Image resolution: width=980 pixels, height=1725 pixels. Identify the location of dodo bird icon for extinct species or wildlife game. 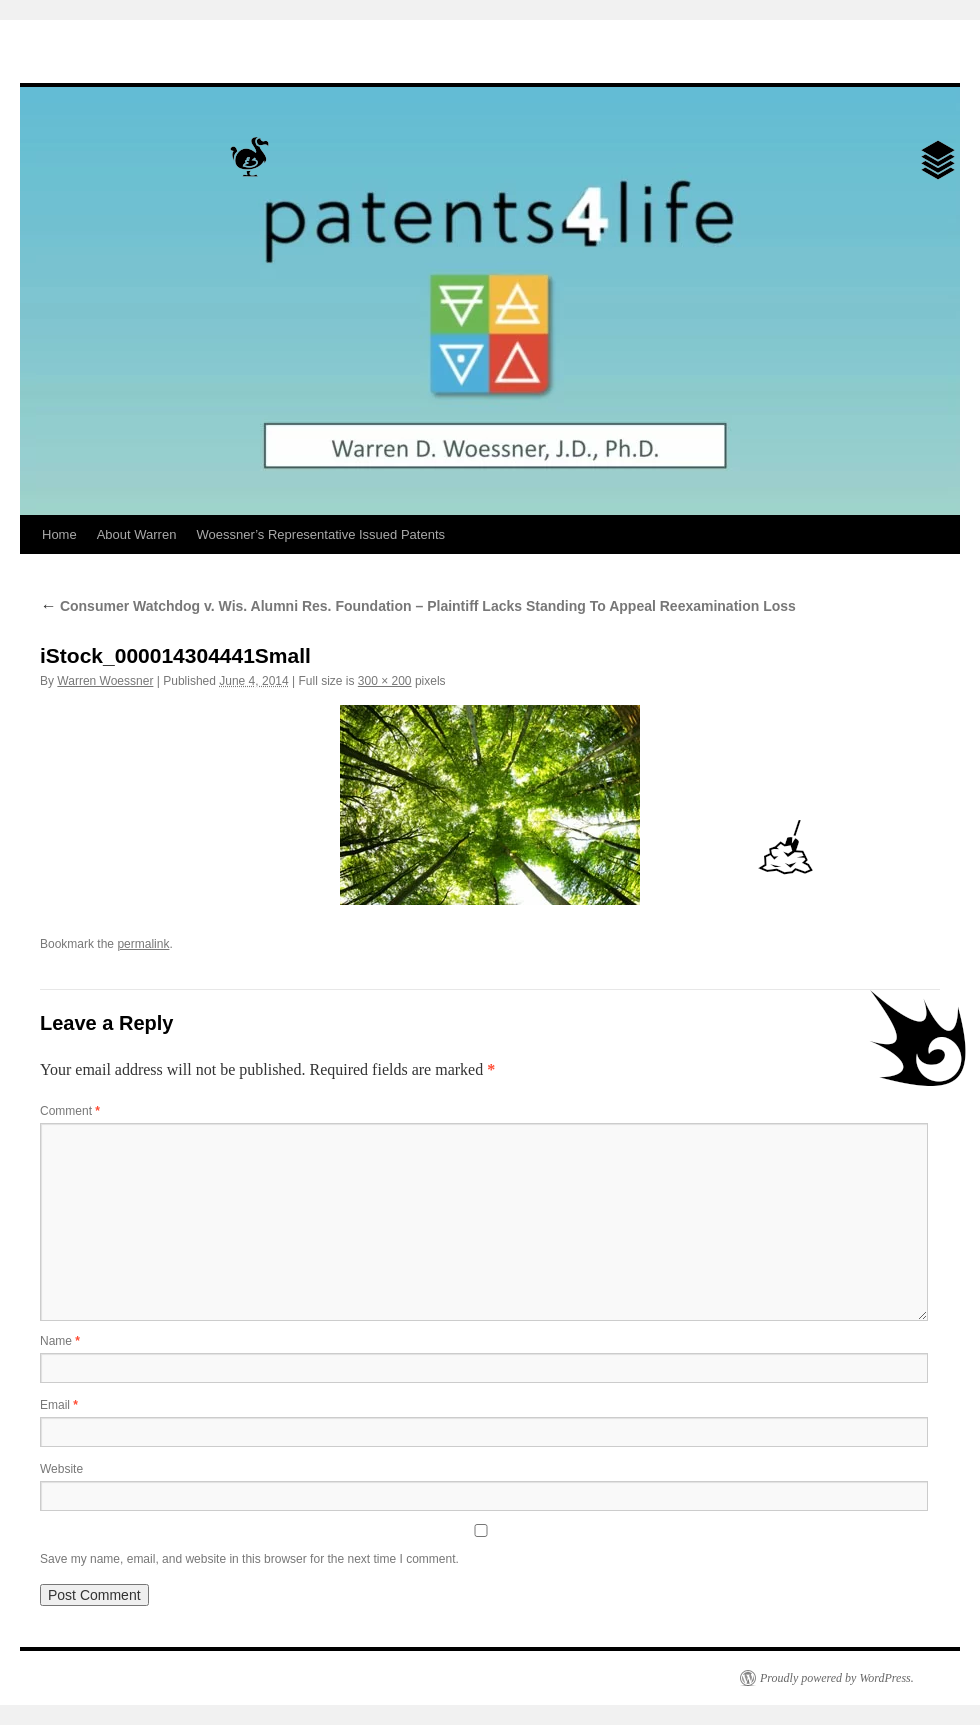
(249, 156).